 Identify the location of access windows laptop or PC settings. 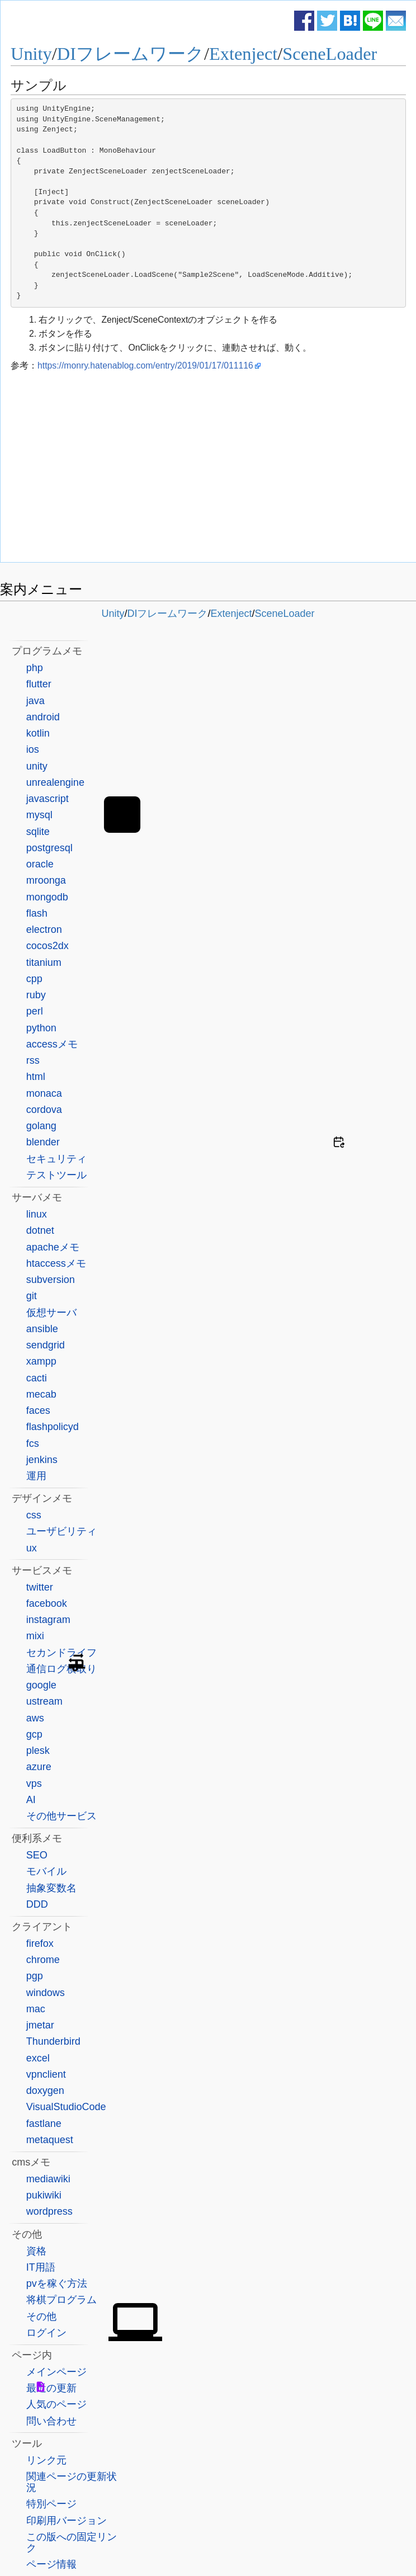
(135, 2323).